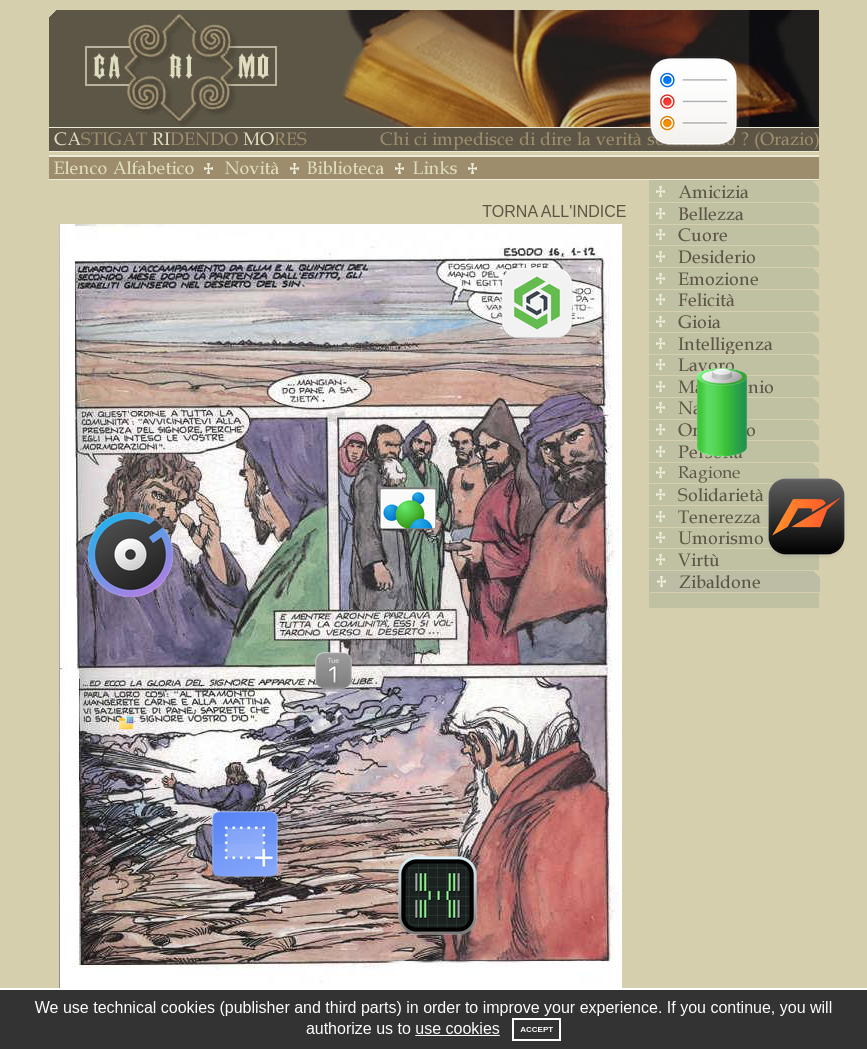 The height and width of the screenshot is (1049, 867). Describe the element at coordinates (693, 101) in the screenshot. I see `open the Reminders app` at that location.